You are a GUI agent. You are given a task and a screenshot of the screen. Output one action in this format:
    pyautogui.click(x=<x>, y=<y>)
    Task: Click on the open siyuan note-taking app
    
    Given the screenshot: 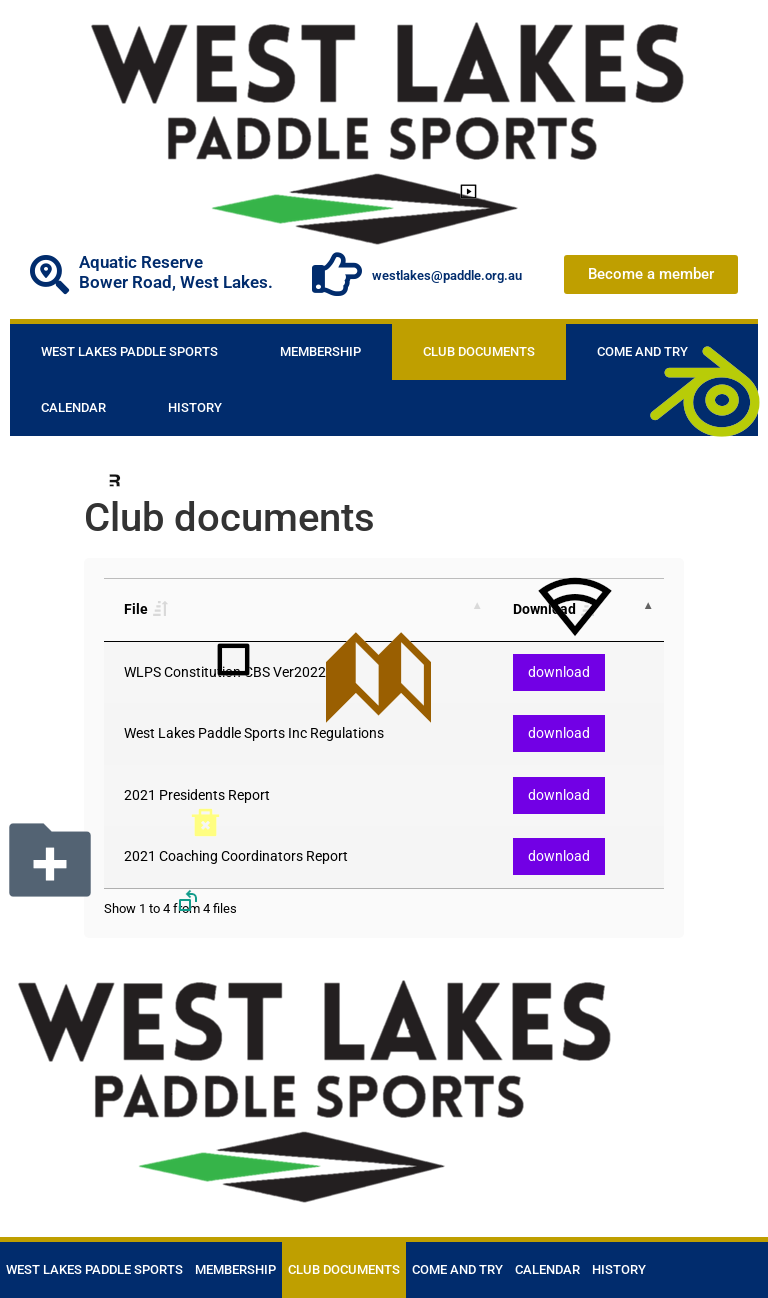 What is the action you would take?
    pyautogui.click(x=378, y=677)
    